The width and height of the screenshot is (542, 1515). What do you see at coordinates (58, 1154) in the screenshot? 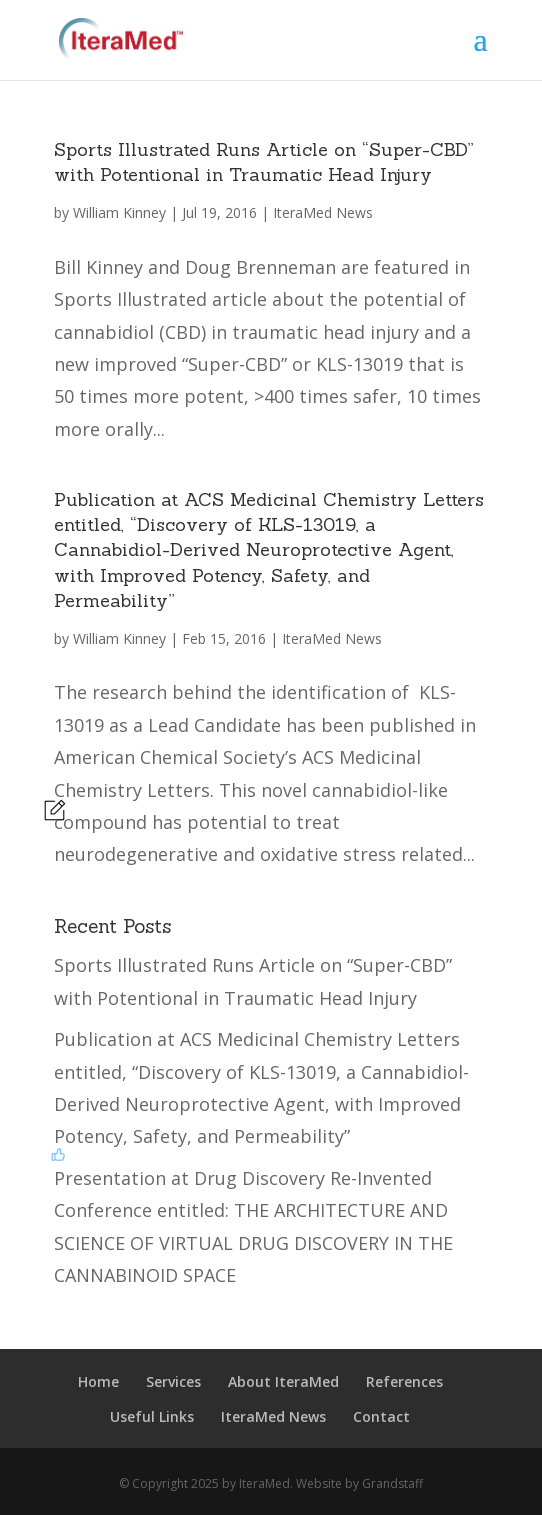
I see `like or upvote content` at bounding box center [58, 1154].